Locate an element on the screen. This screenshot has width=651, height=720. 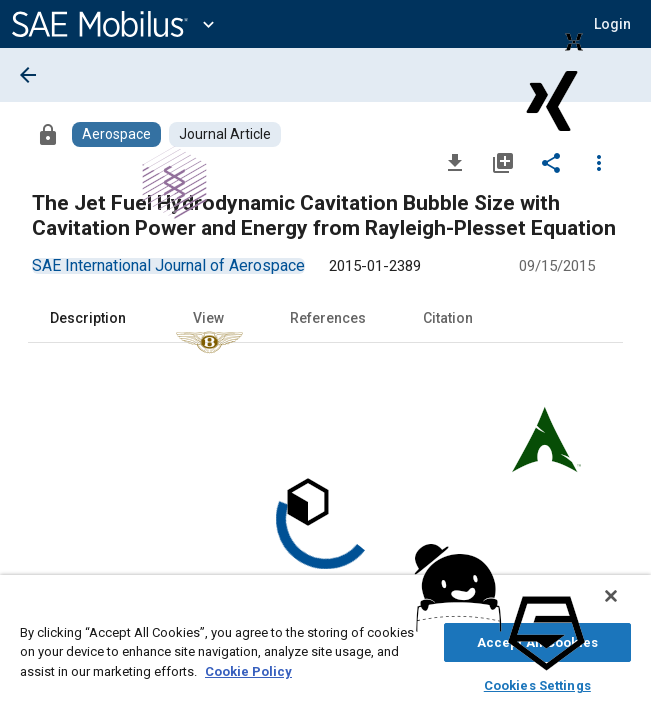
mixpanel logo is located at coordinates (574, 42).